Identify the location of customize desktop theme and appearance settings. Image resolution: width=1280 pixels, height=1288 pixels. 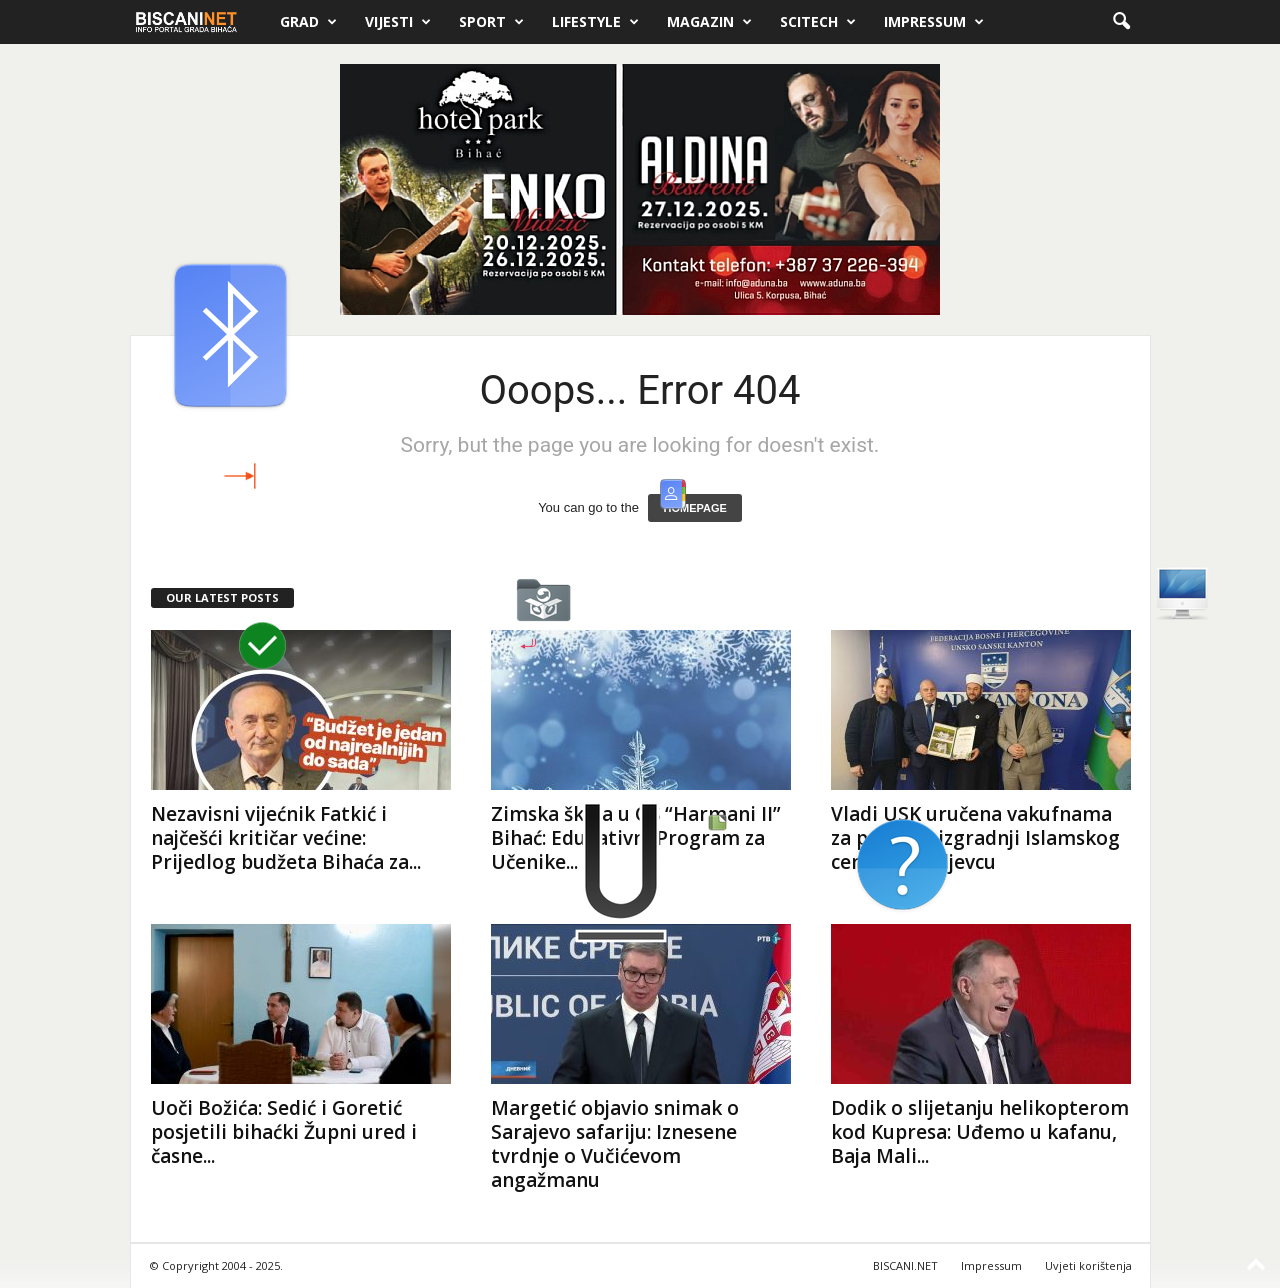
(717, 822).